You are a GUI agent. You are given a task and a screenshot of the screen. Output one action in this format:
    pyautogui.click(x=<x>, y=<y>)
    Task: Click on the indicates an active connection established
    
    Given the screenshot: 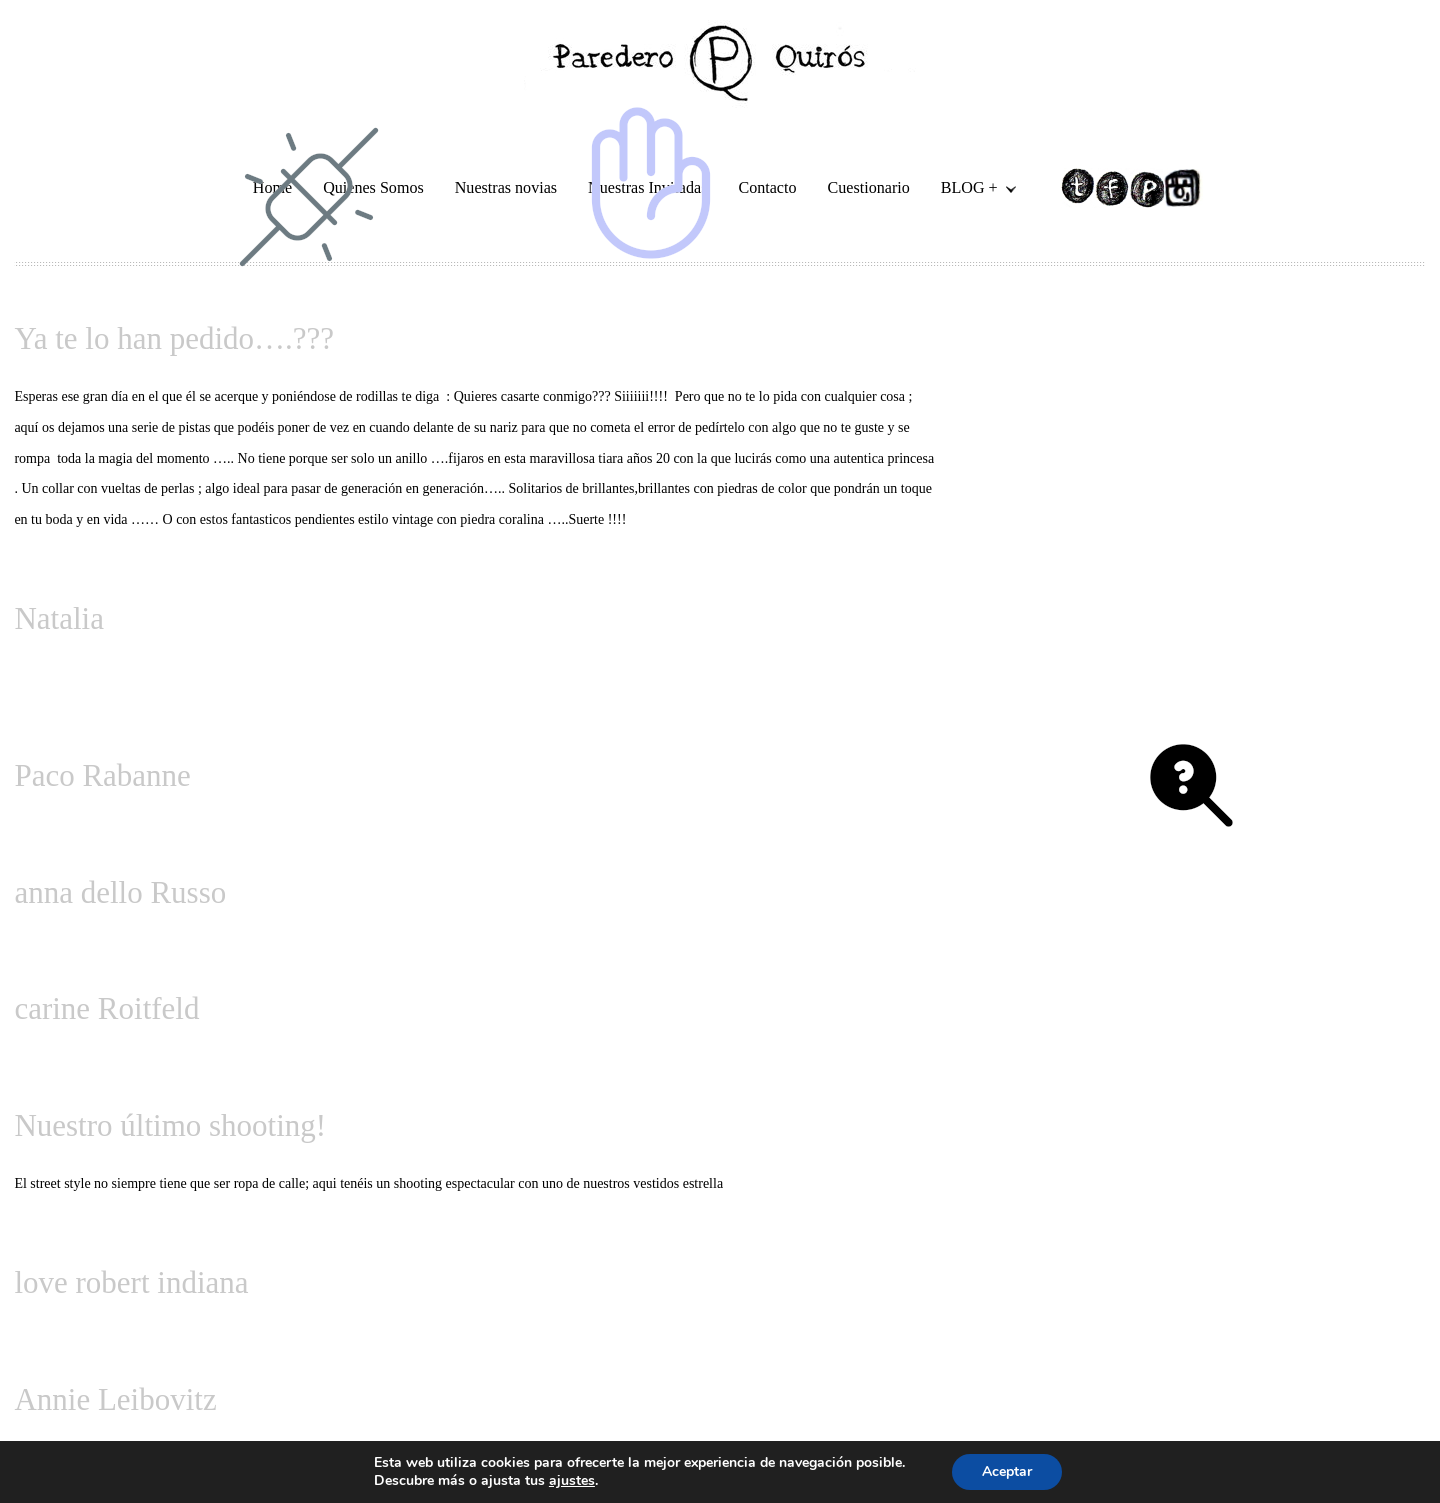 What is the action you would take?
    pyautogui.click(x=309, y=197)
    